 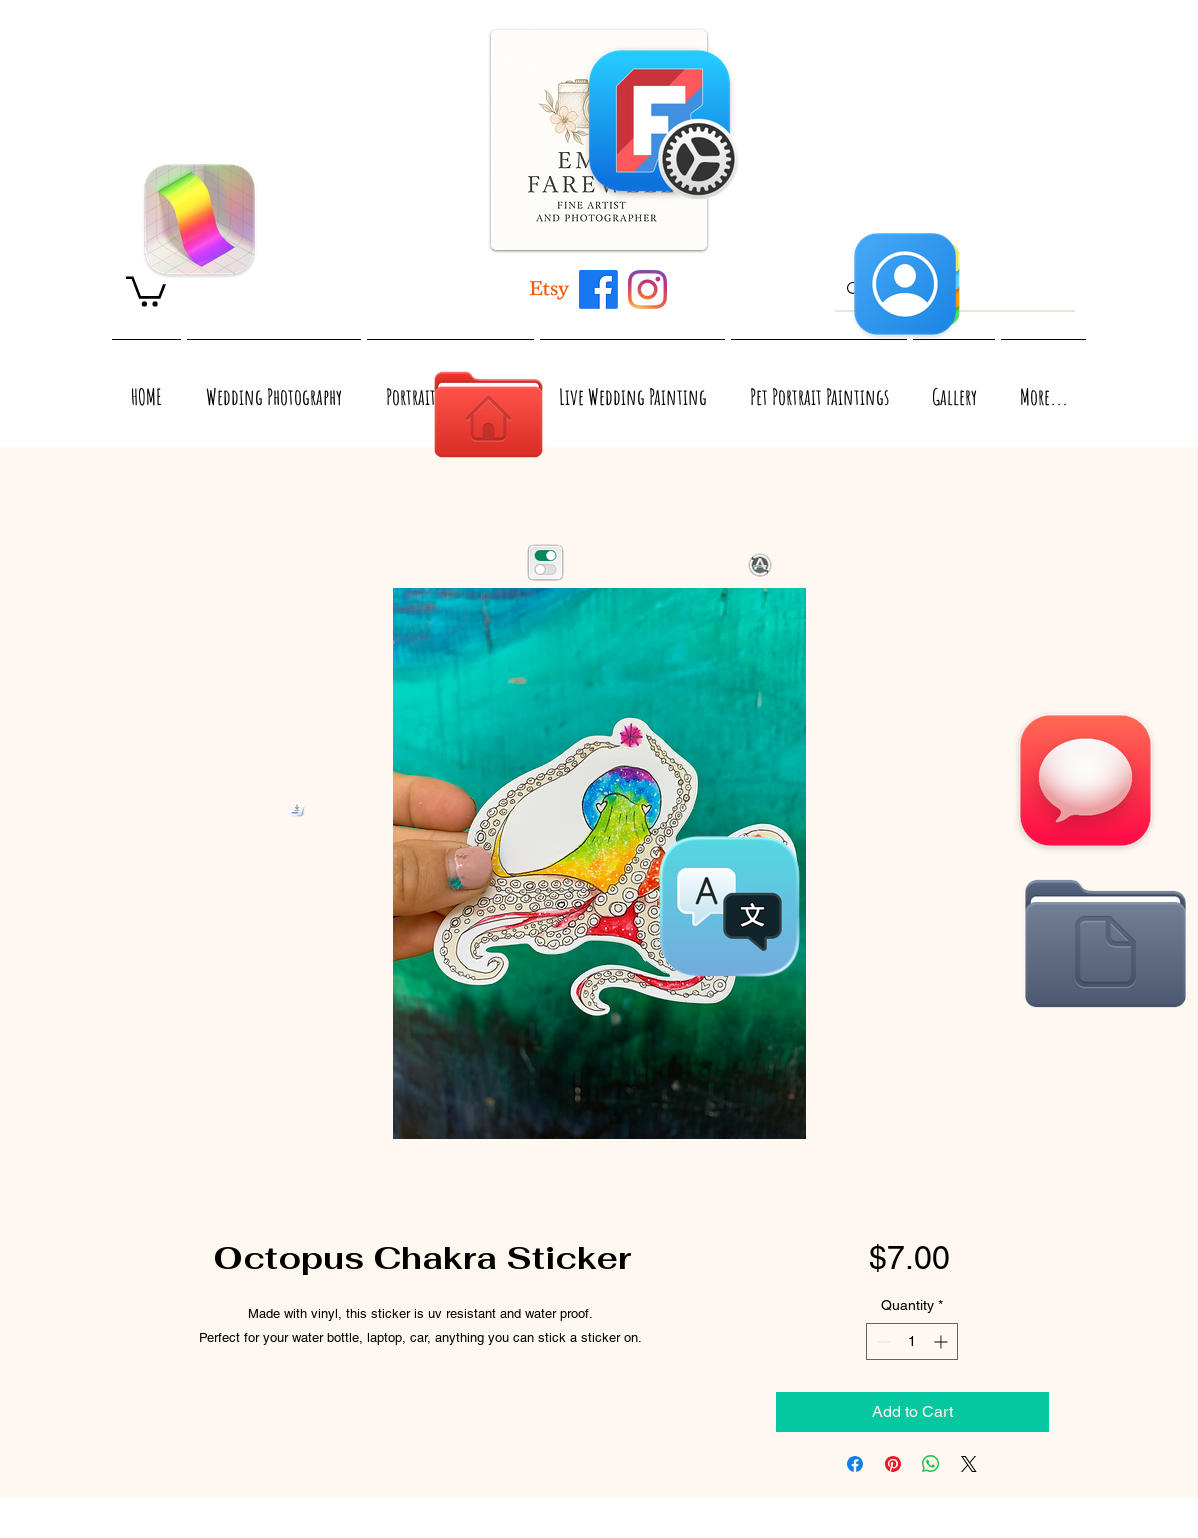 I want to click on open gnome tweaks application, so click(x=545, y=562).